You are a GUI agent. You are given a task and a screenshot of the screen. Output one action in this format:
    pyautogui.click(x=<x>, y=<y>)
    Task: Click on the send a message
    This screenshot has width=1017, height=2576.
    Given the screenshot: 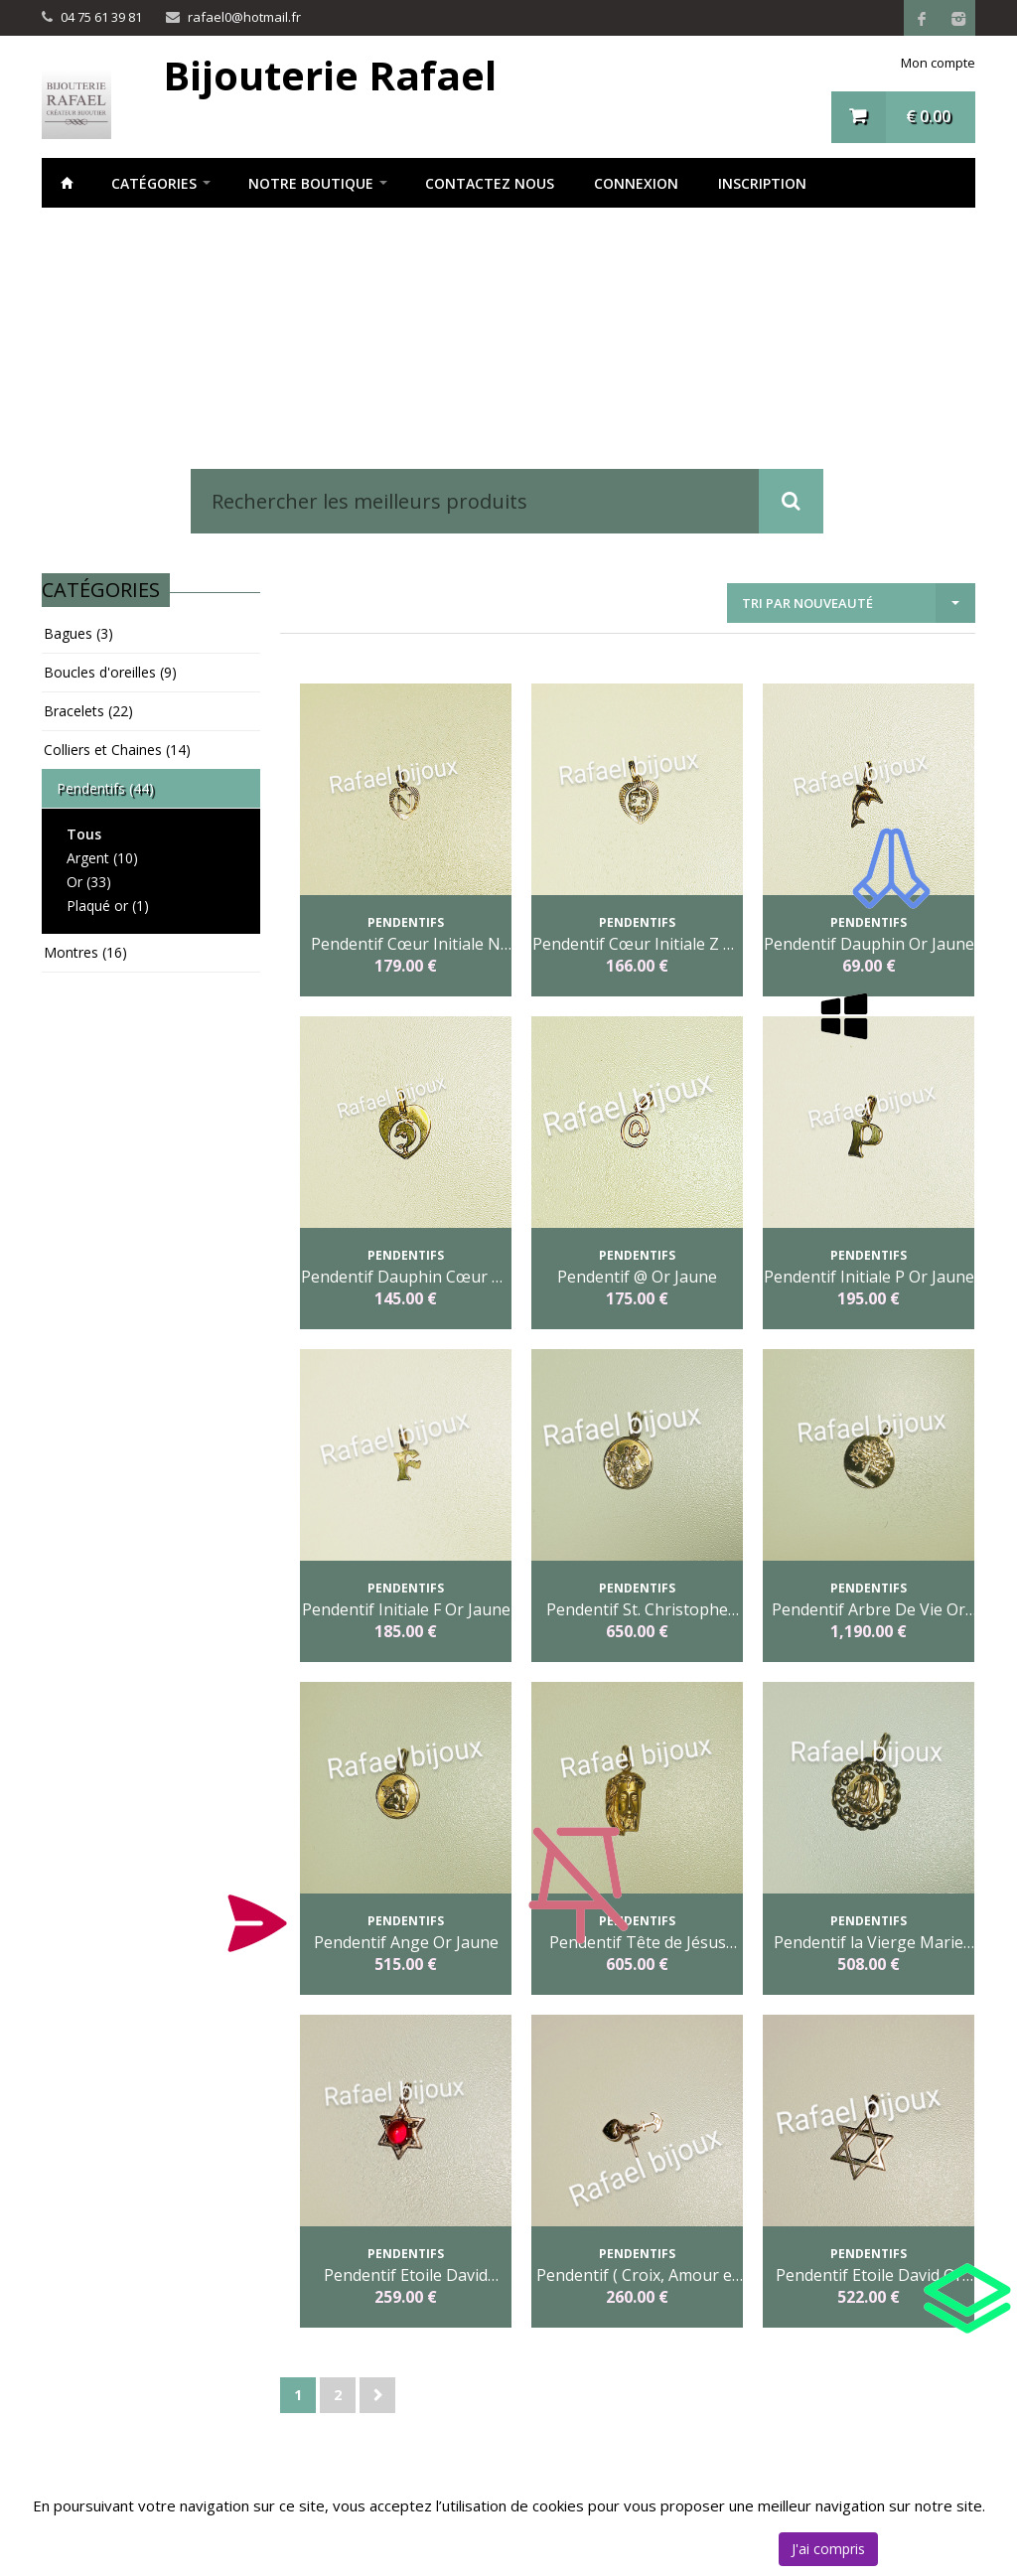 What is the action you would take?
    pyautogui.click(x=256, y=1923)
    